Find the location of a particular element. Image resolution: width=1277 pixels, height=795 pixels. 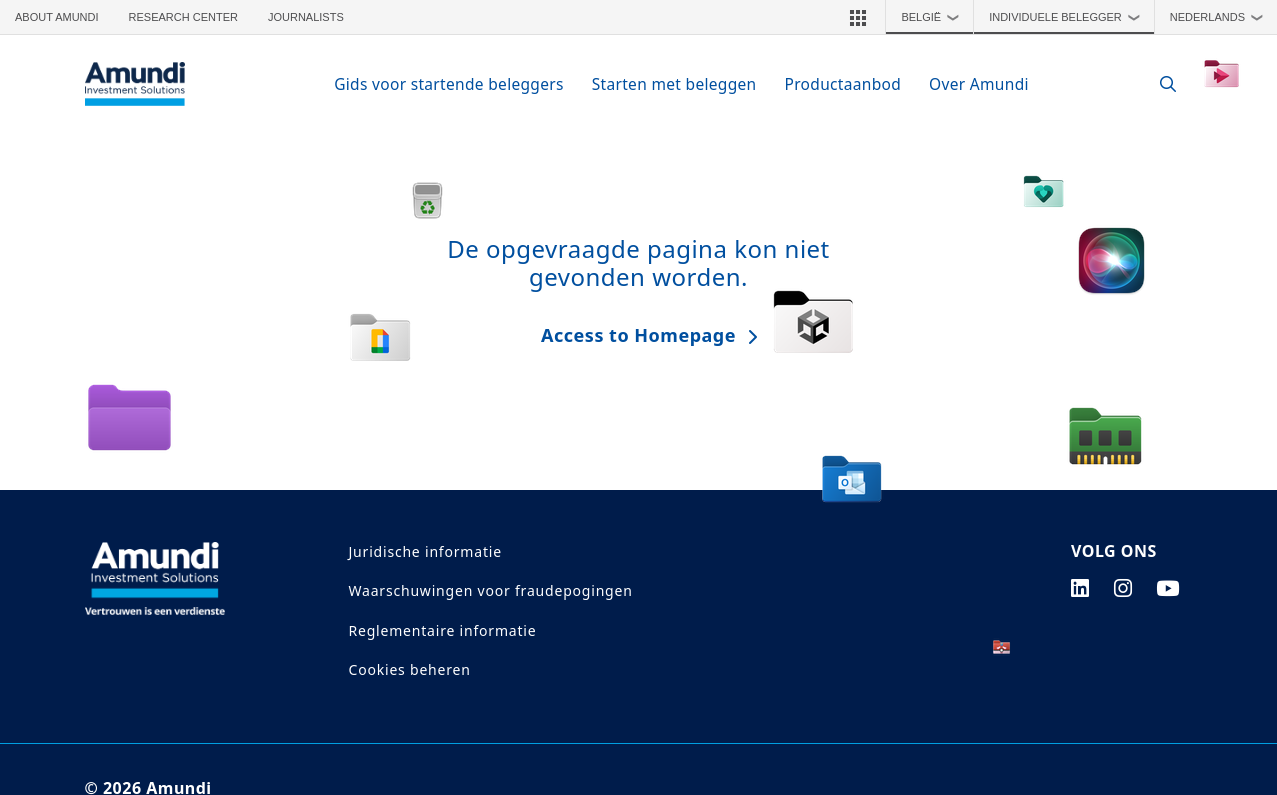

folder containing memory or RAM-related files is located at coordinates (1105, 438).